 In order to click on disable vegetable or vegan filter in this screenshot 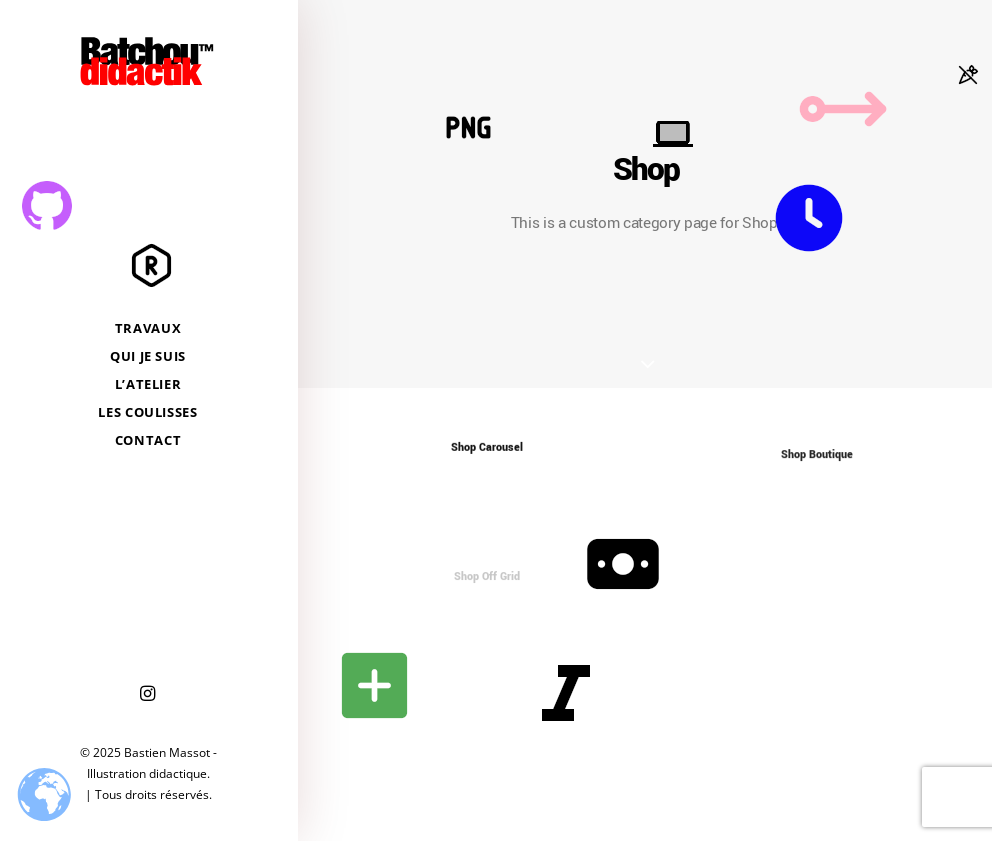, I will do `click(968, 75)`.